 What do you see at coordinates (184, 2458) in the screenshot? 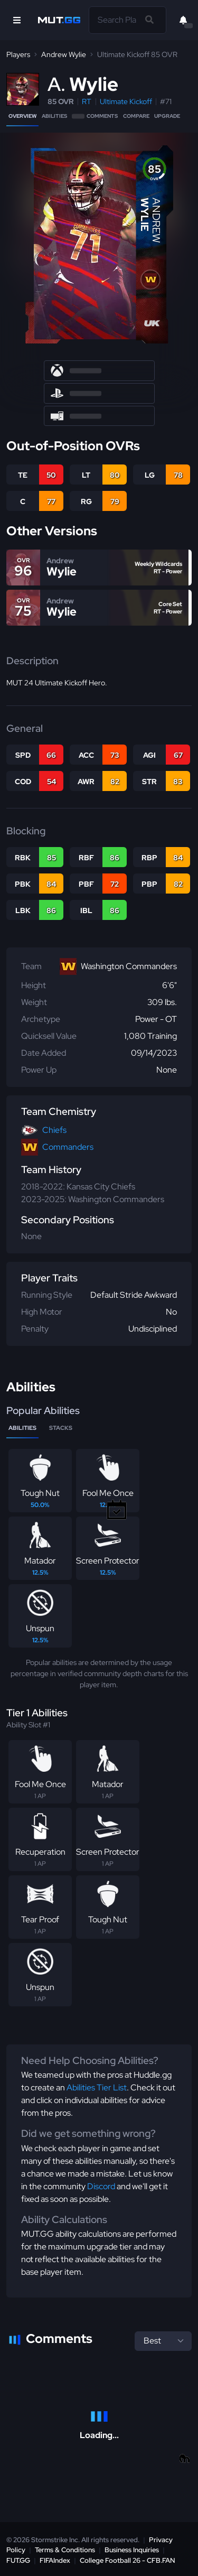
I see `migadu email hosting service logo` at bounding box center [184, 2458].